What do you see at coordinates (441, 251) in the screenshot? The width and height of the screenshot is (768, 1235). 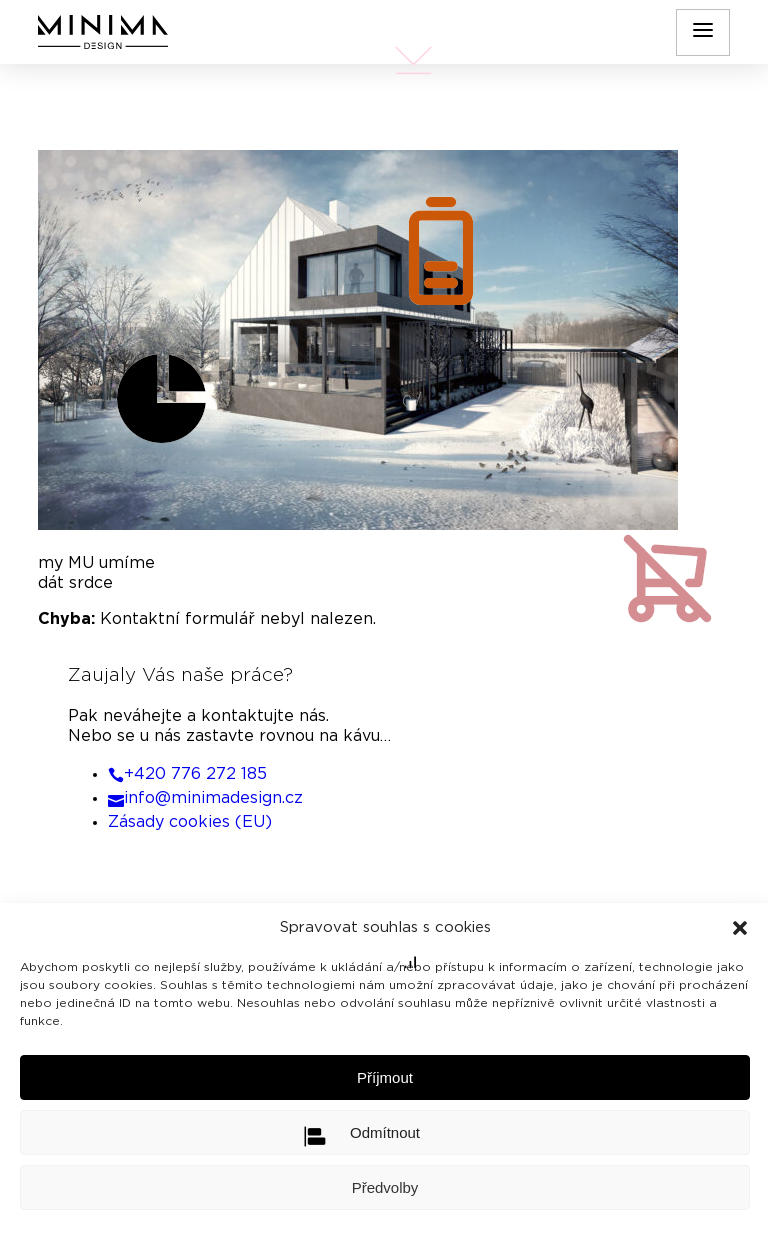 I see `indicates medium battery level` at bounding box center [441, 251].